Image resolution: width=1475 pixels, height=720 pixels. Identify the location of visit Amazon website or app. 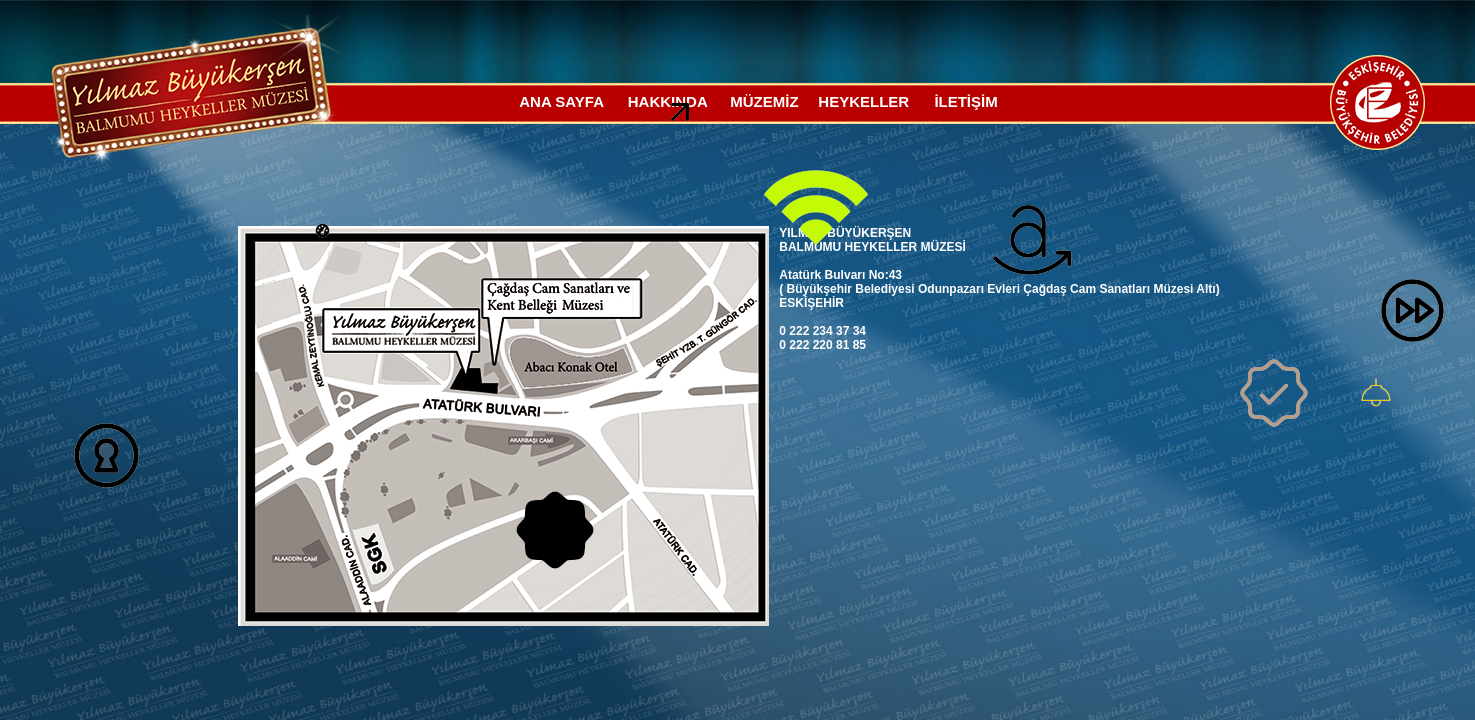
(1029, 238).